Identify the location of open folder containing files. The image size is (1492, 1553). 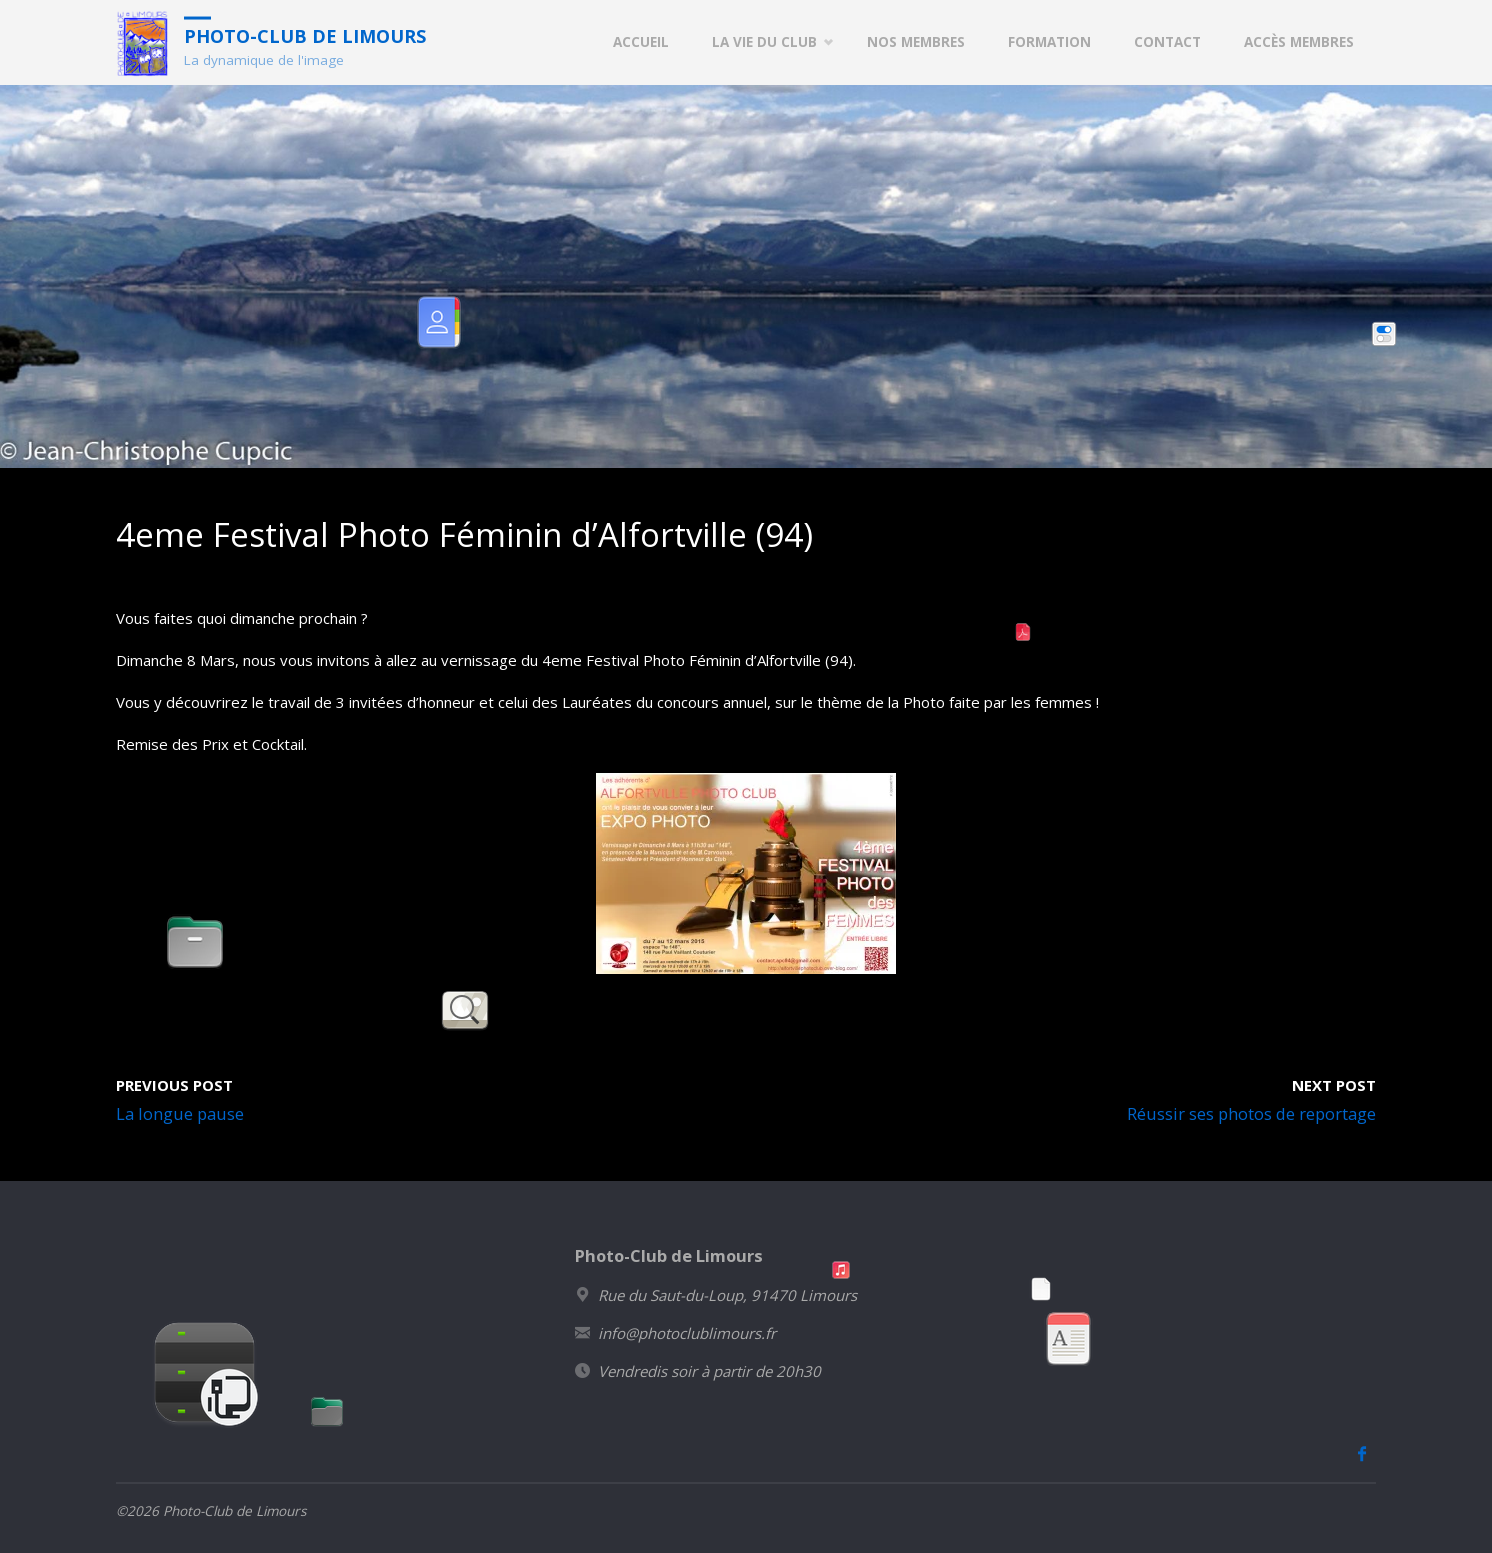
(327, 1411).